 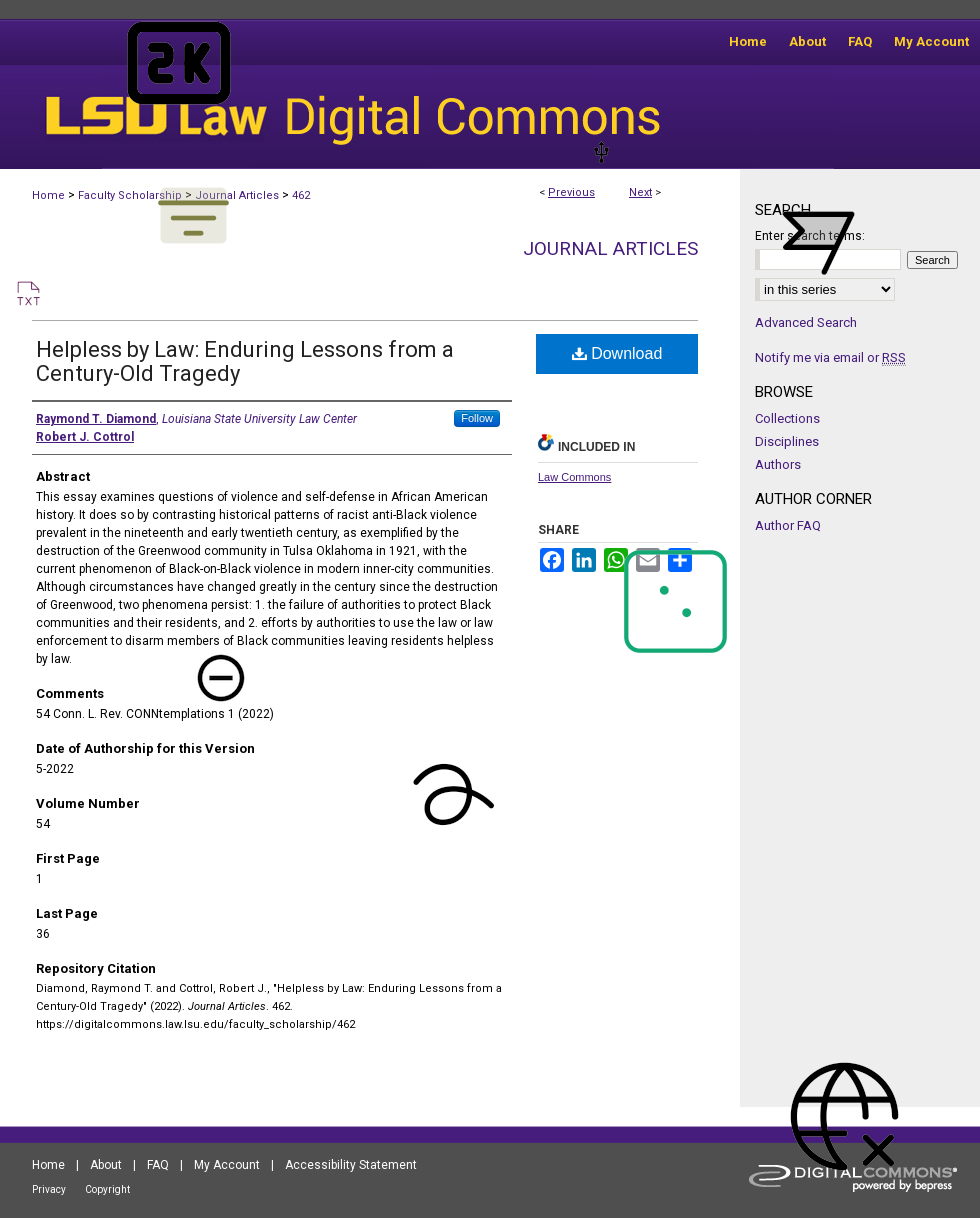 What do you see at coordinates (816, 239) in the screenshot?
I see `flag or bookmark an item` at bounding box center [816, 239].